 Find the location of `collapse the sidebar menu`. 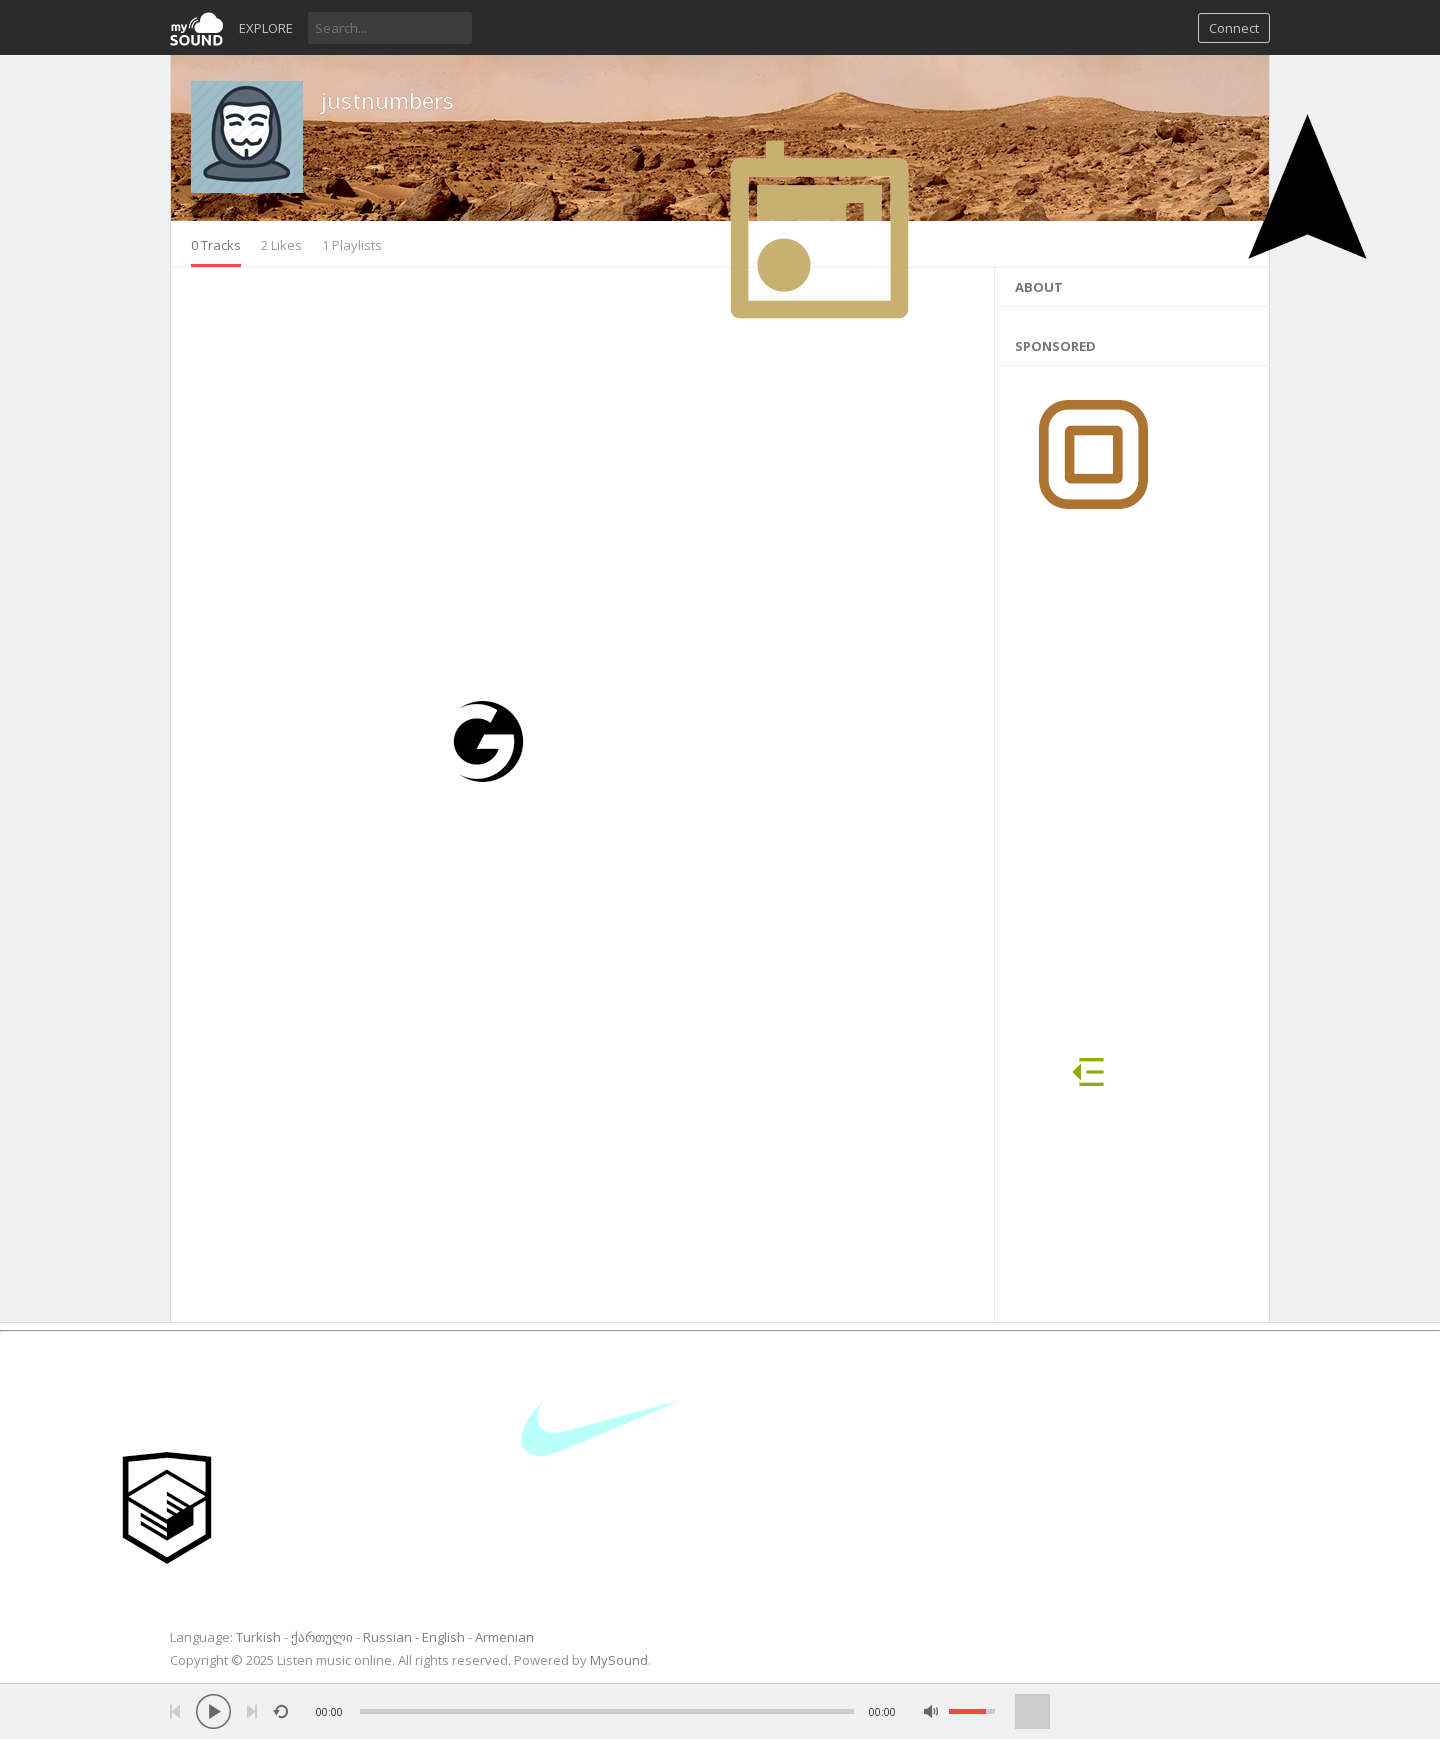

collapse the sidebar menu is located at coordinates (1088, 1072).